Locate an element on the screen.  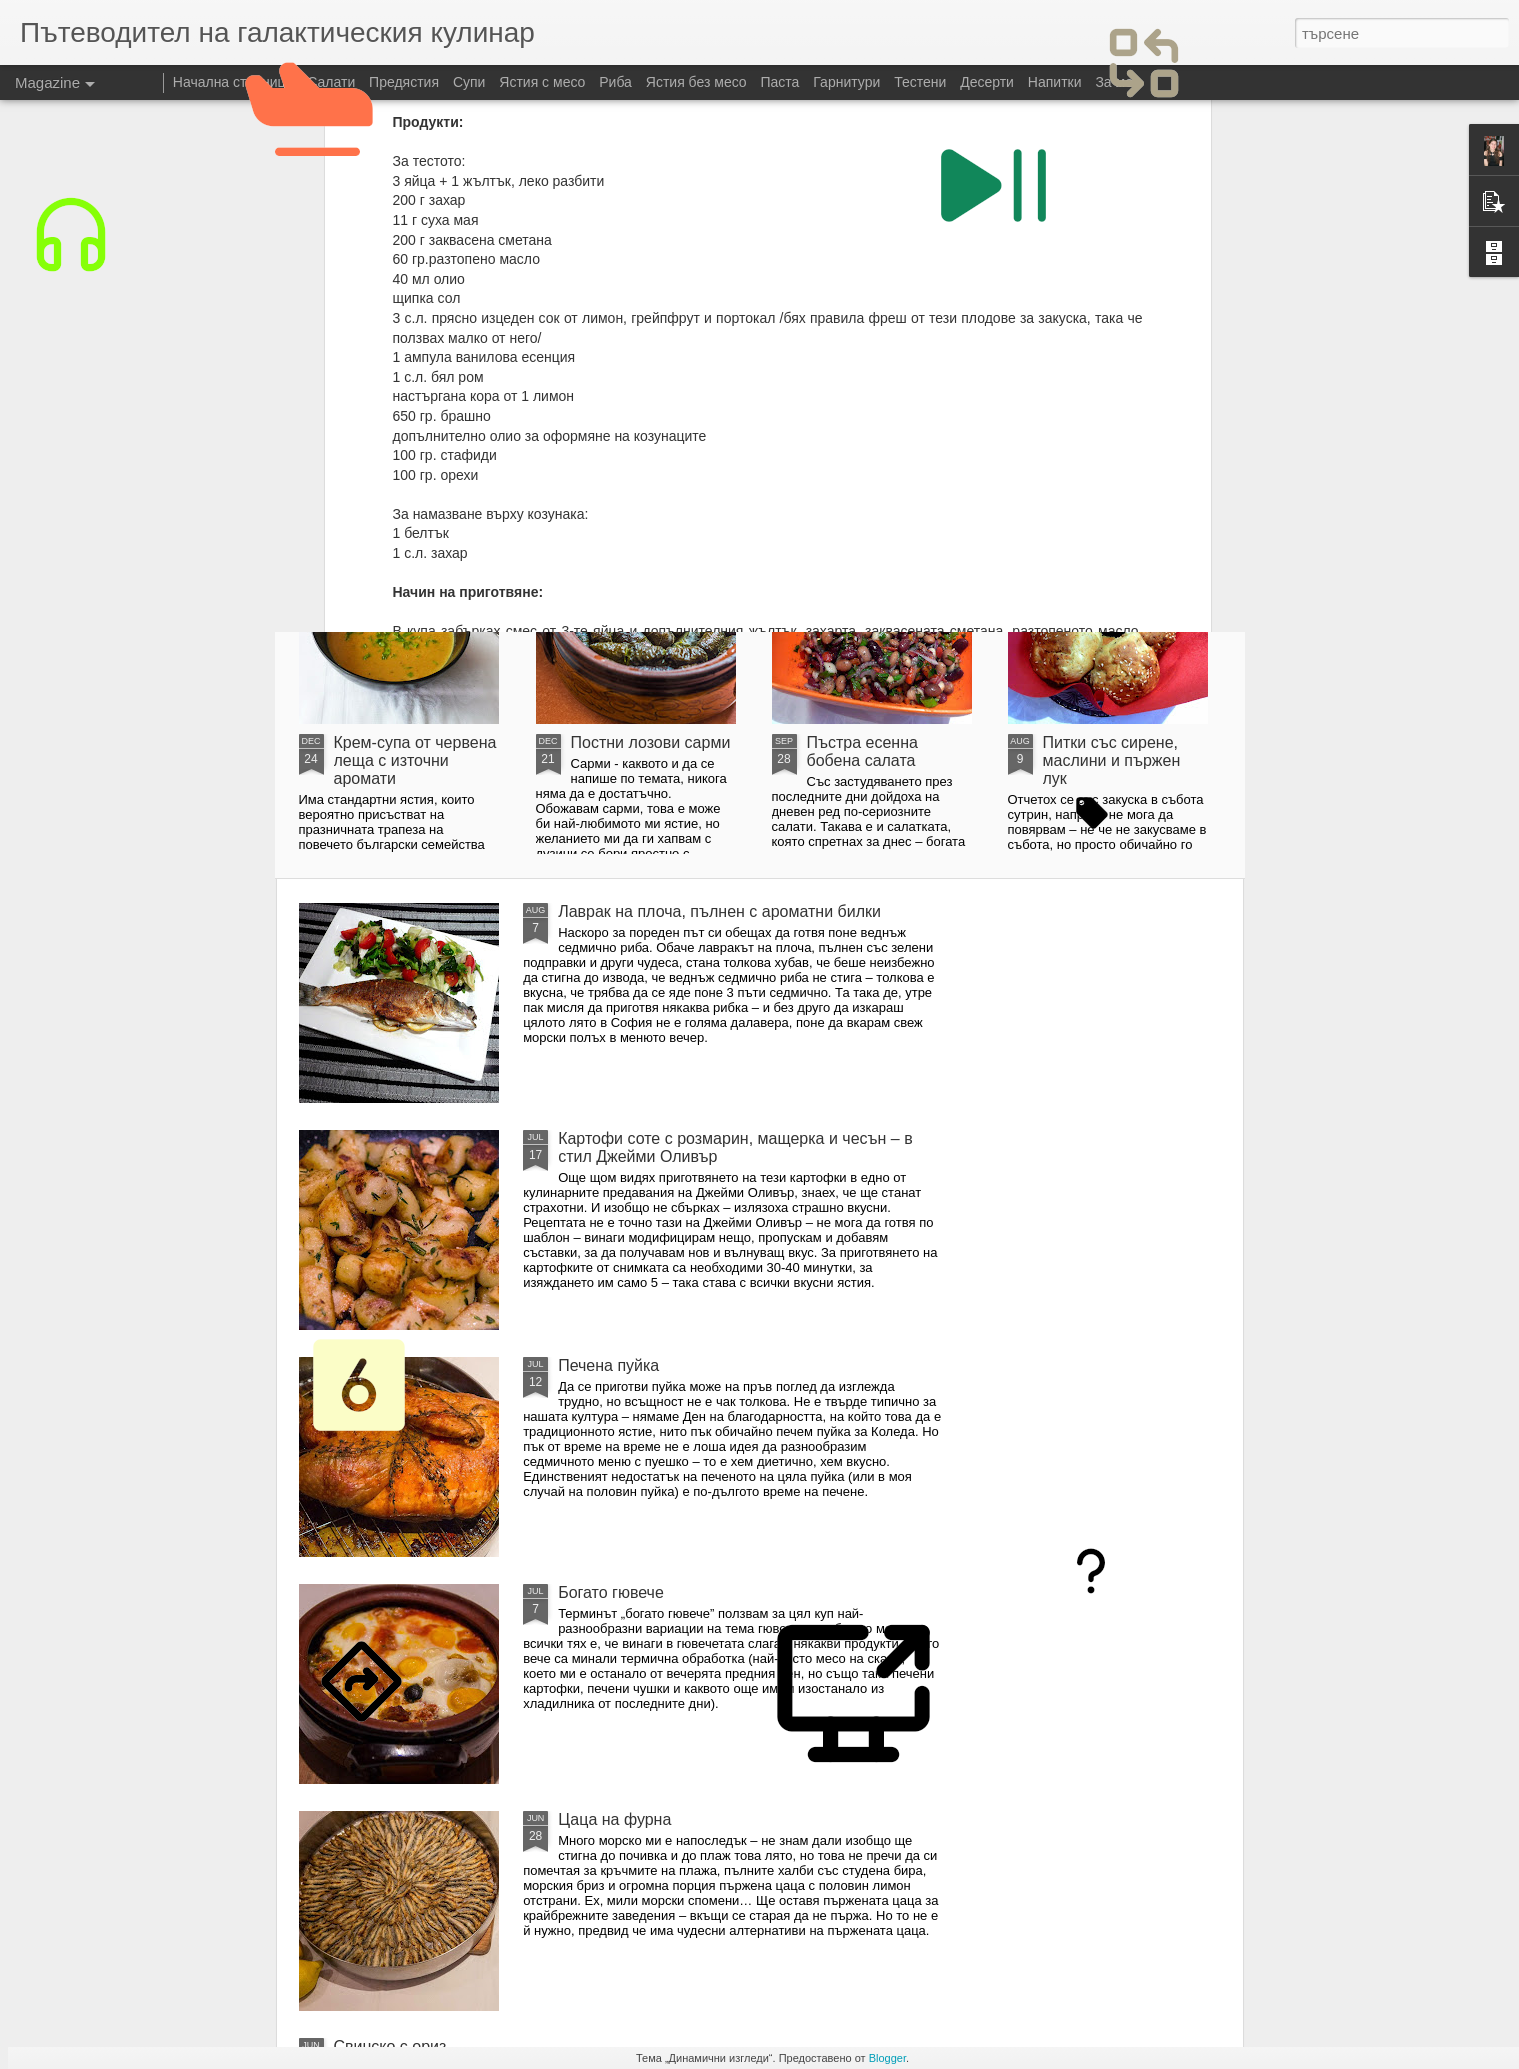
indicates flight mode is active is located at coordinates (309, 105).